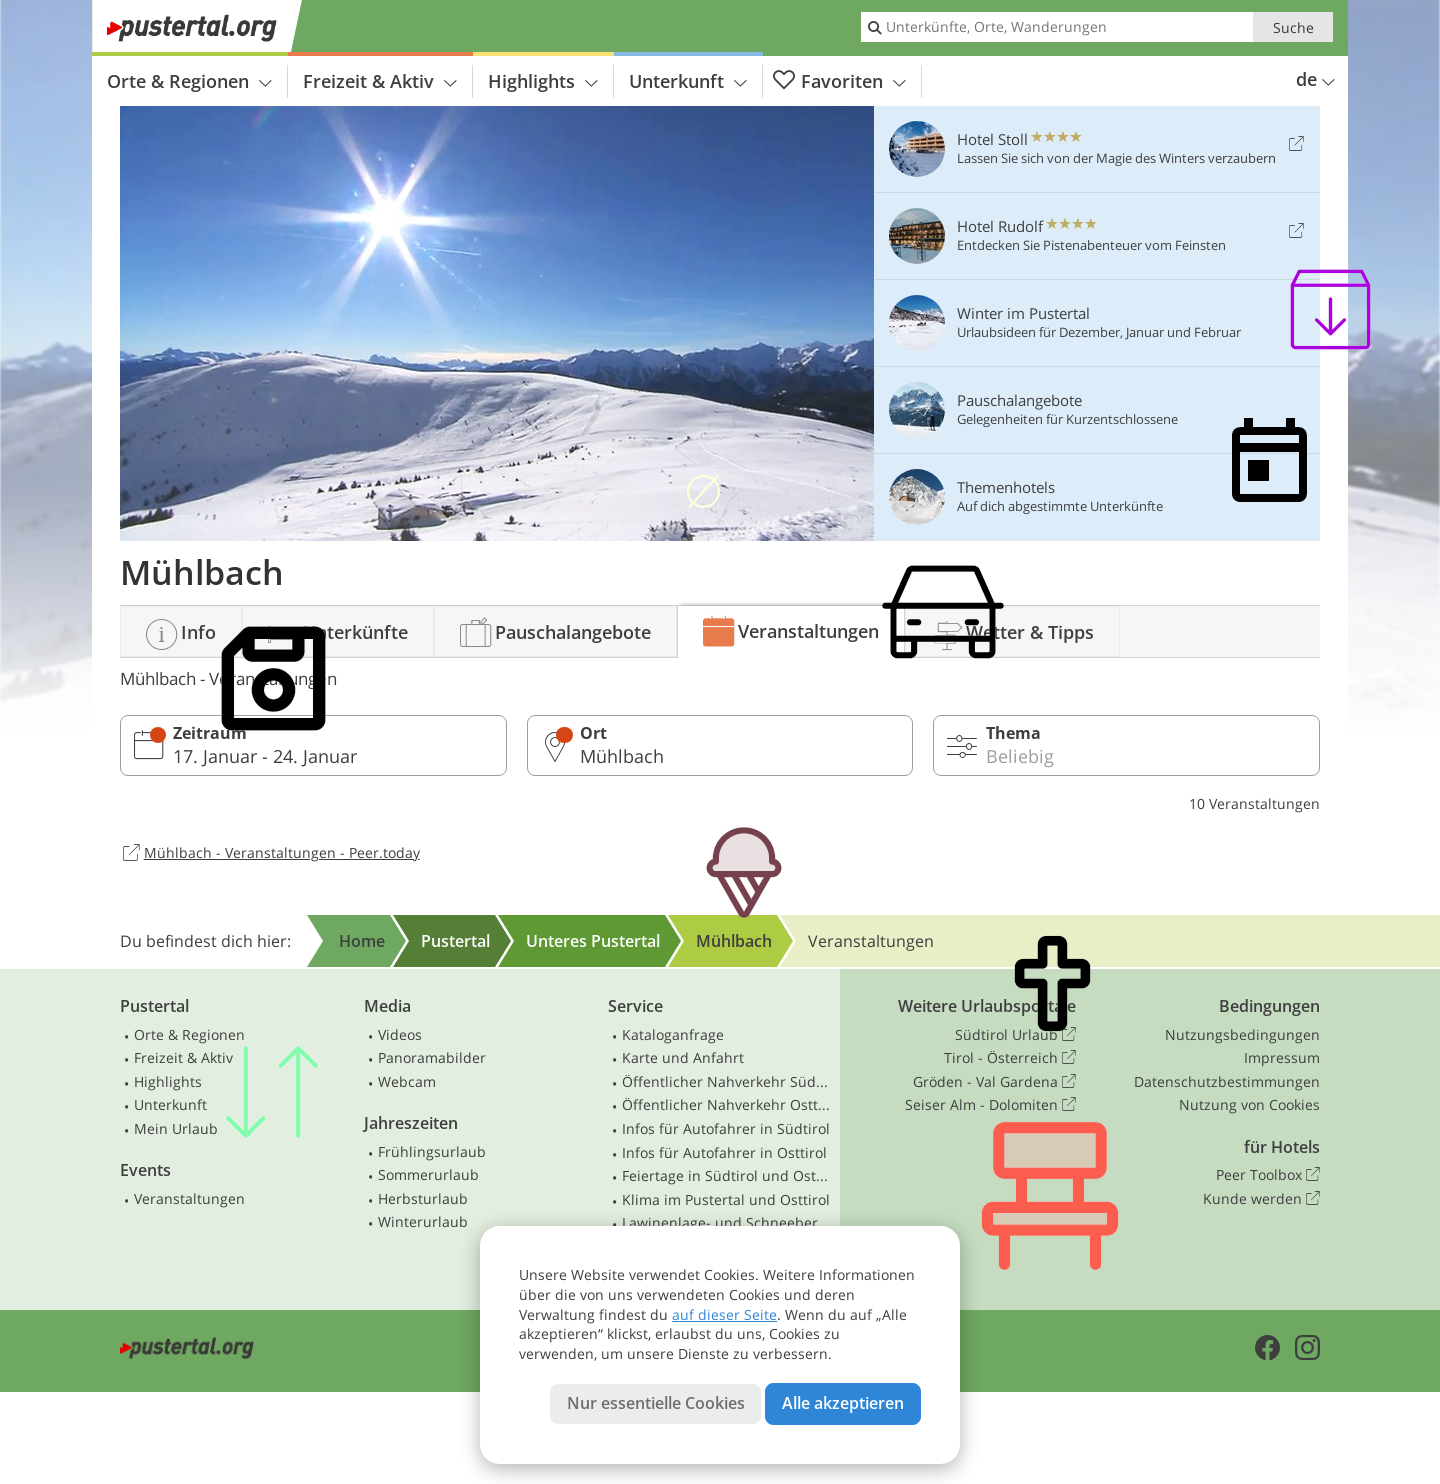 This screenshot has width=1440, height=1484. Describe the element at coordinates (1050, 1196) in the screenshot. I see `browse furniture or seating options` at that location.